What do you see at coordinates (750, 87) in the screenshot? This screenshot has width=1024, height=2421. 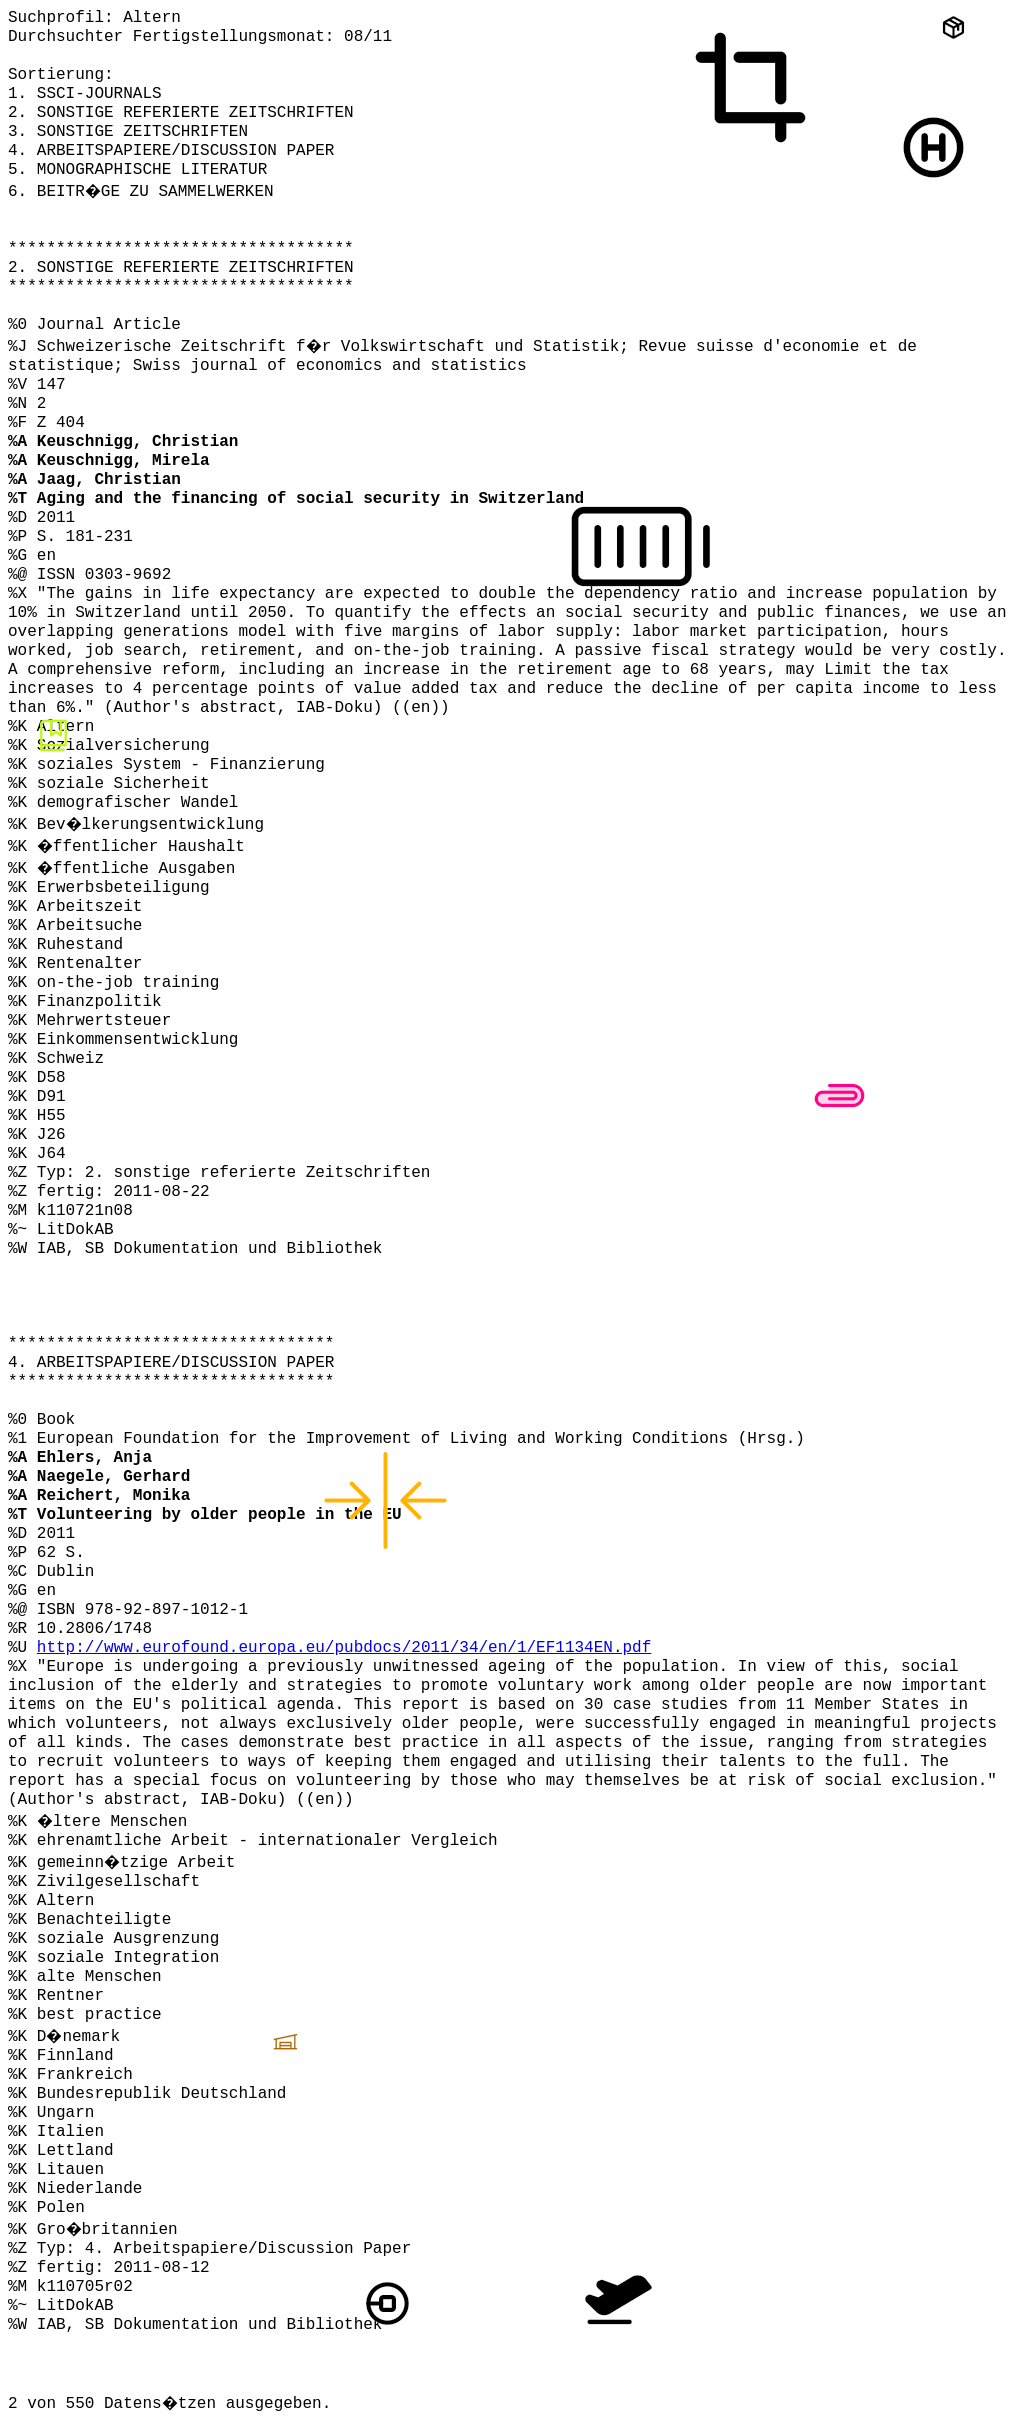 I see `crop an image or photo` at bounding box center [750, 87].